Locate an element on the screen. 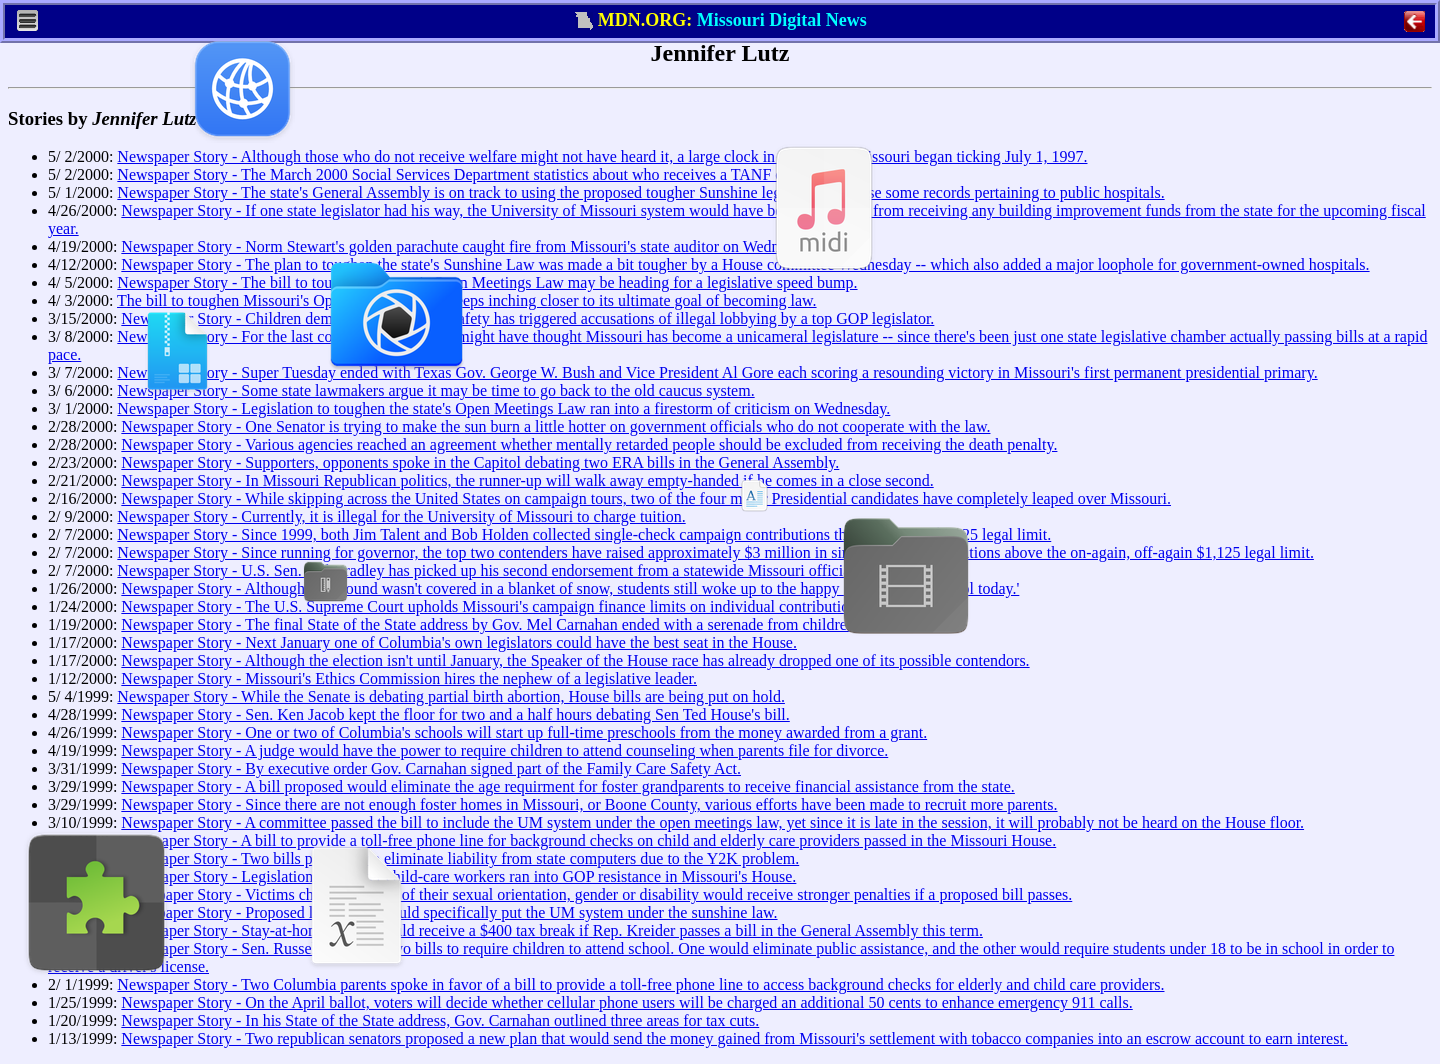  open your videos folder is located at coordinates (906, 576).